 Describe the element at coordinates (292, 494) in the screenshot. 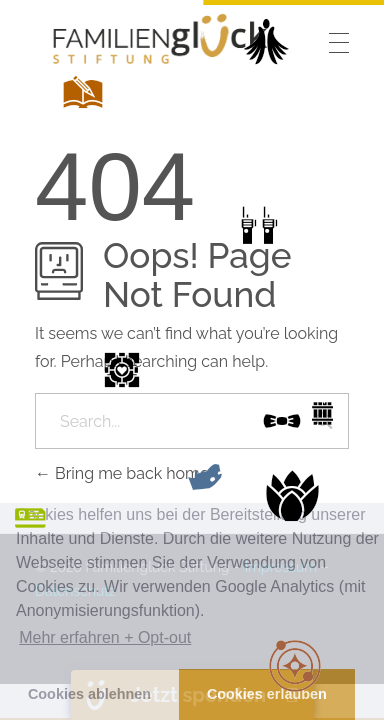

I see `access meditation or mindfulness features` at that location.